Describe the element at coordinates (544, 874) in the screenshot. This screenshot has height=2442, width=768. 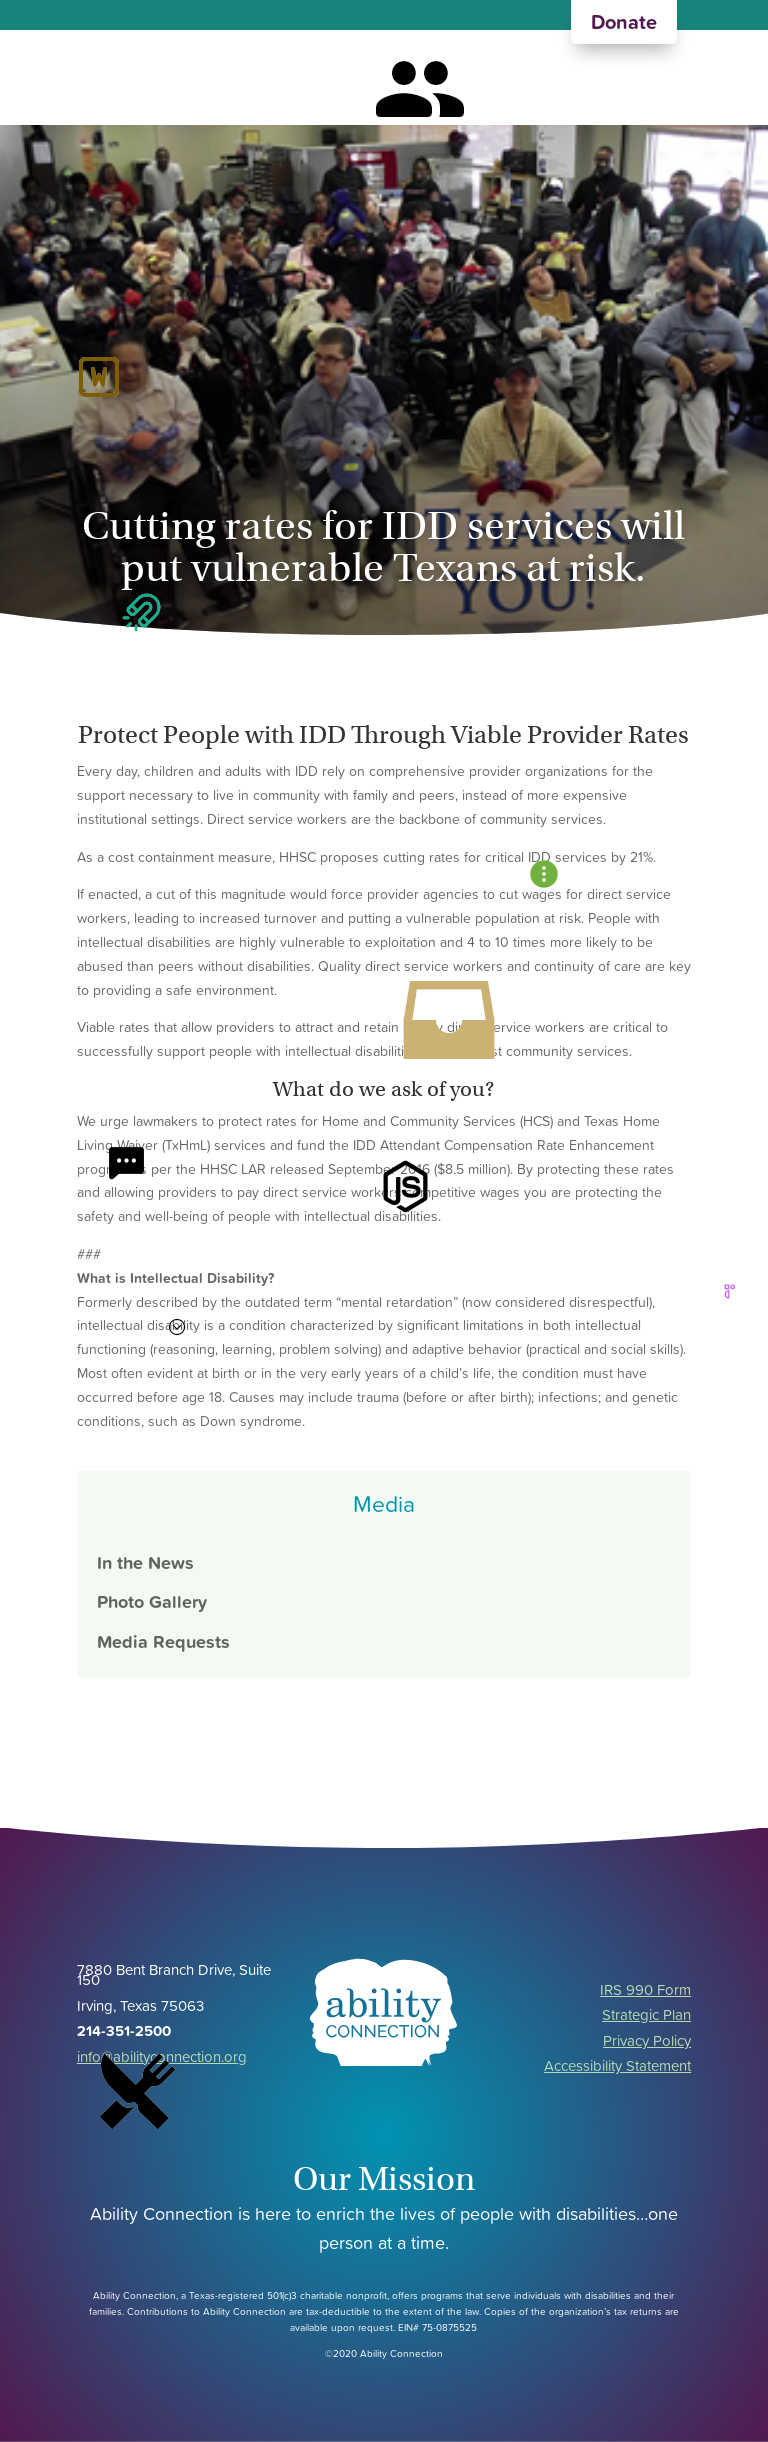
I see `open more options menu` at that location.